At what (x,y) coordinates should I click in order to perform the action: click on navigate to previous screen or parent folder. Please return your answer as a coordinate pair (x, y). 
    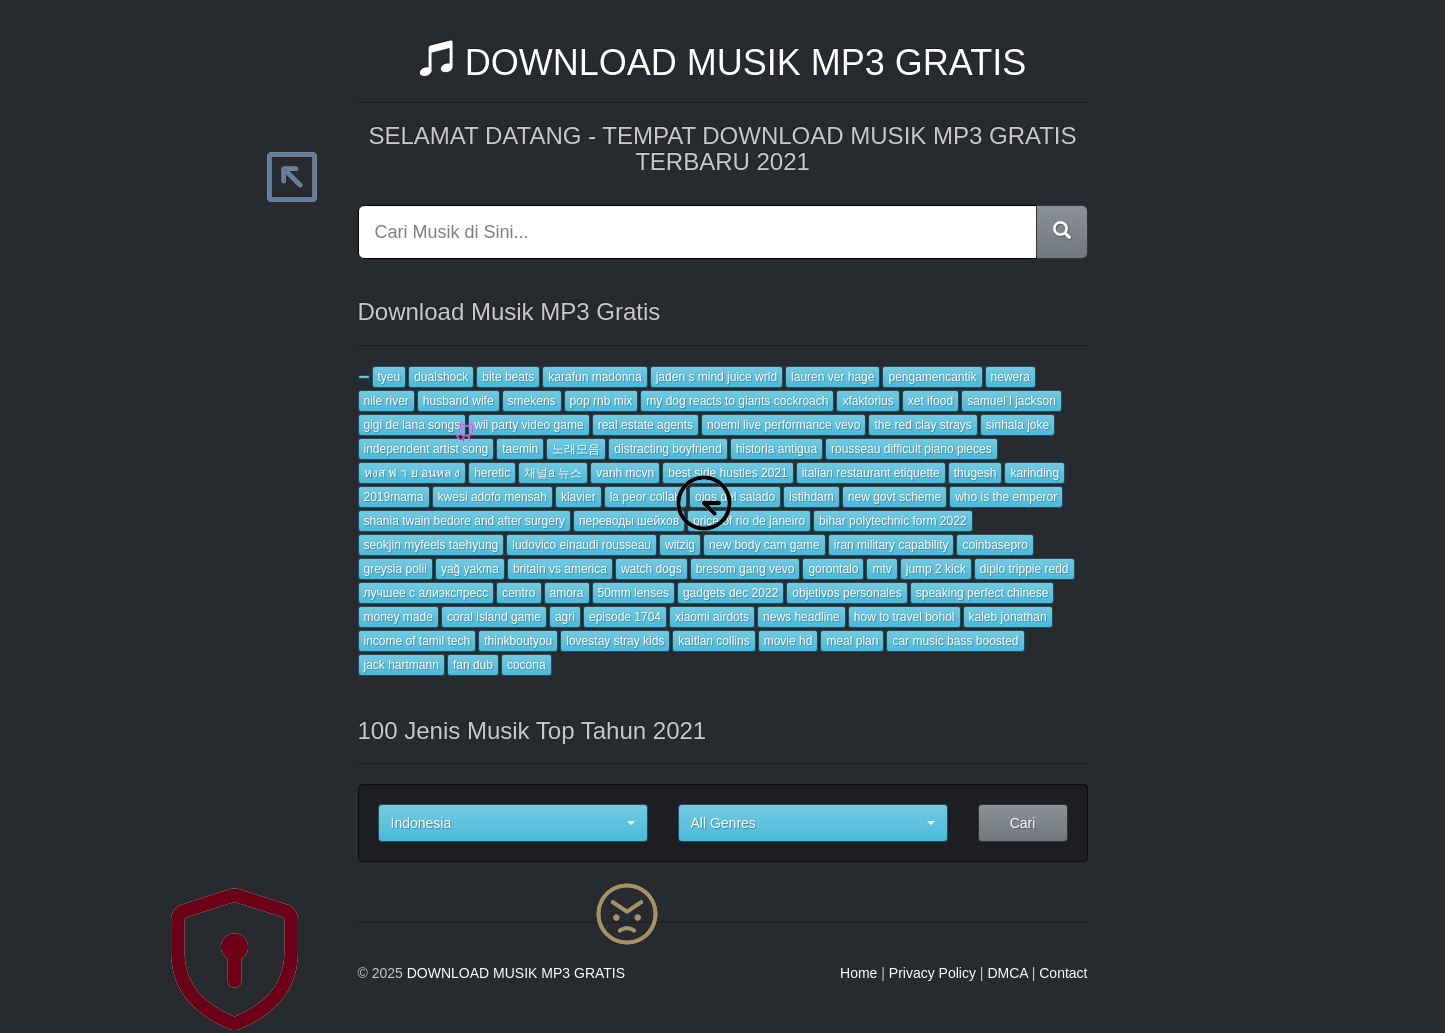
    Looking at the image, I should click on (292, 177).